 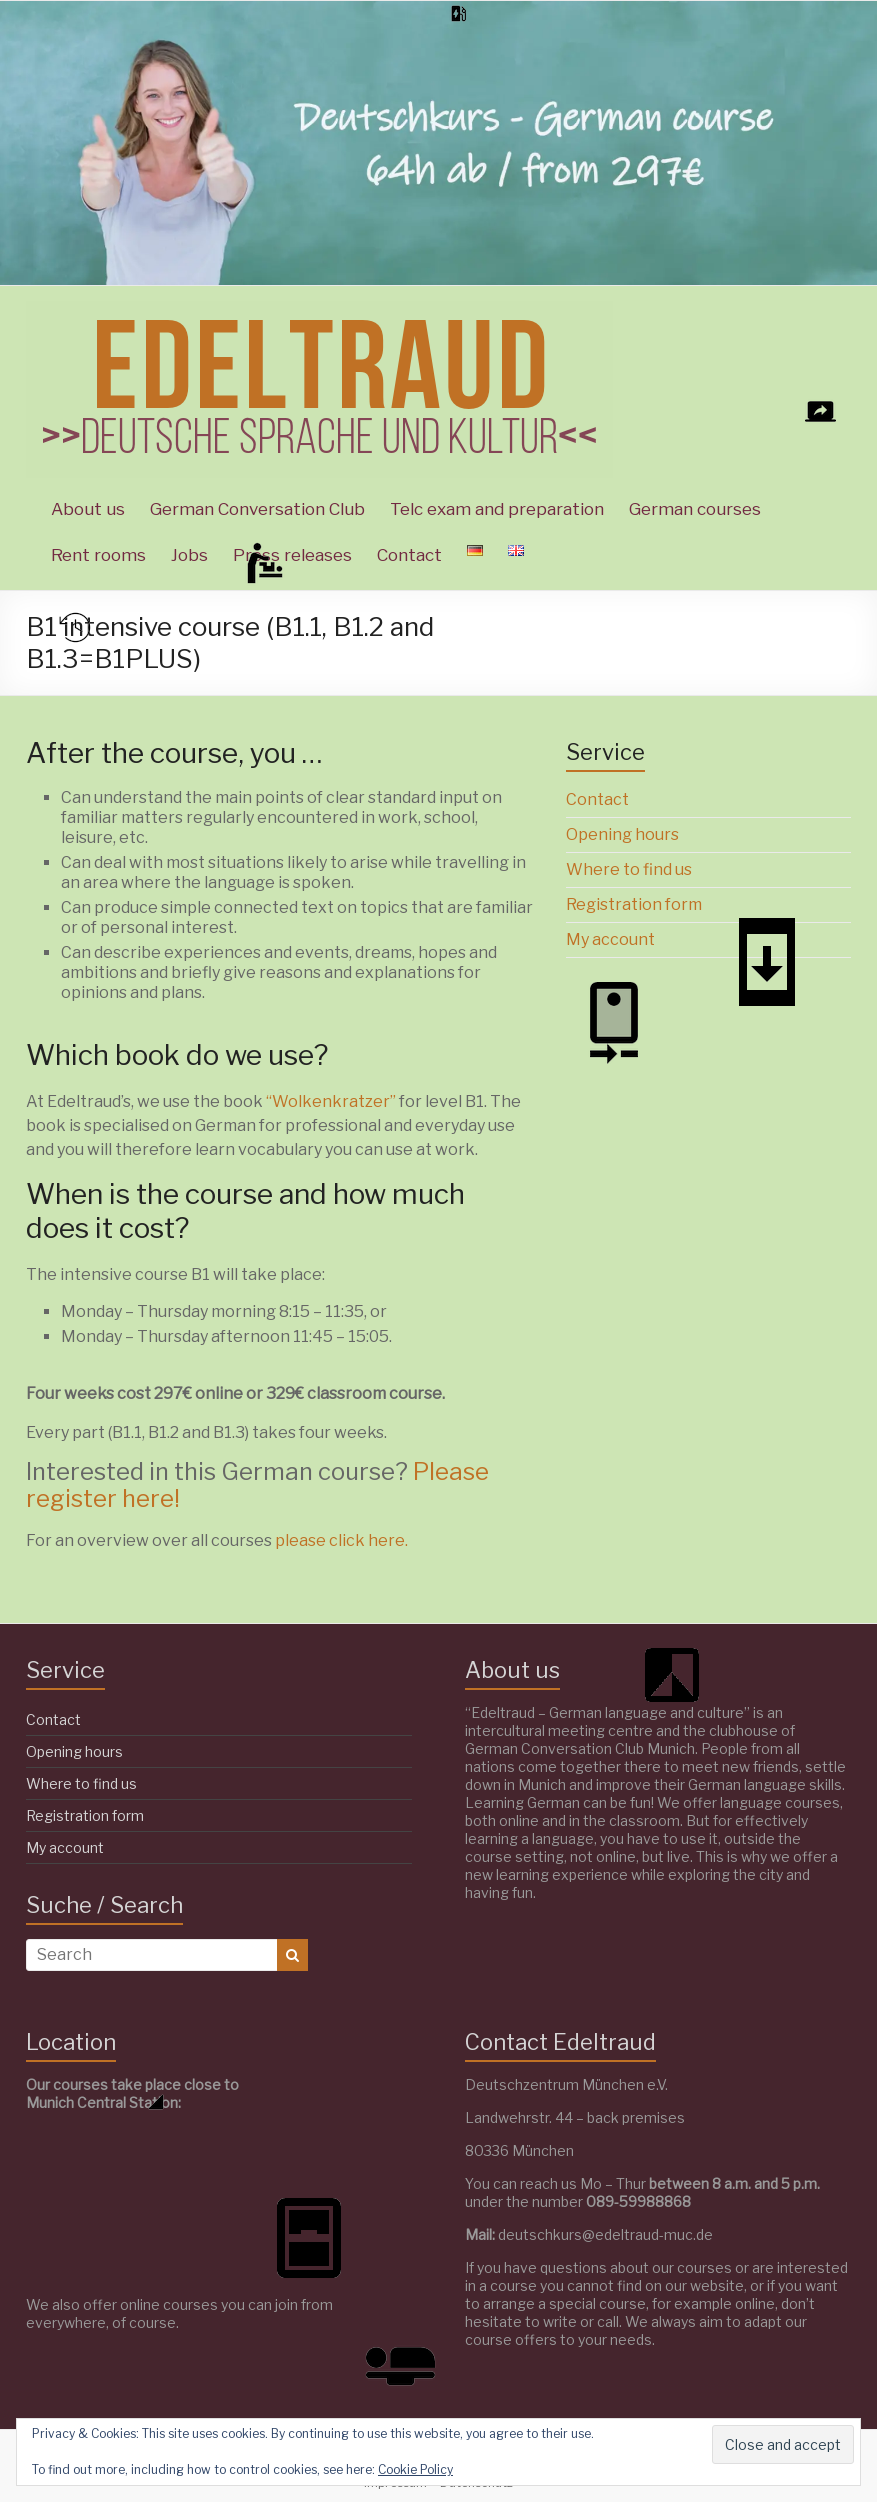 What do you see at coordinates (614, 1023) in the screenshot?
I see `switch to rear camera` at bounding box center [614, 1023].